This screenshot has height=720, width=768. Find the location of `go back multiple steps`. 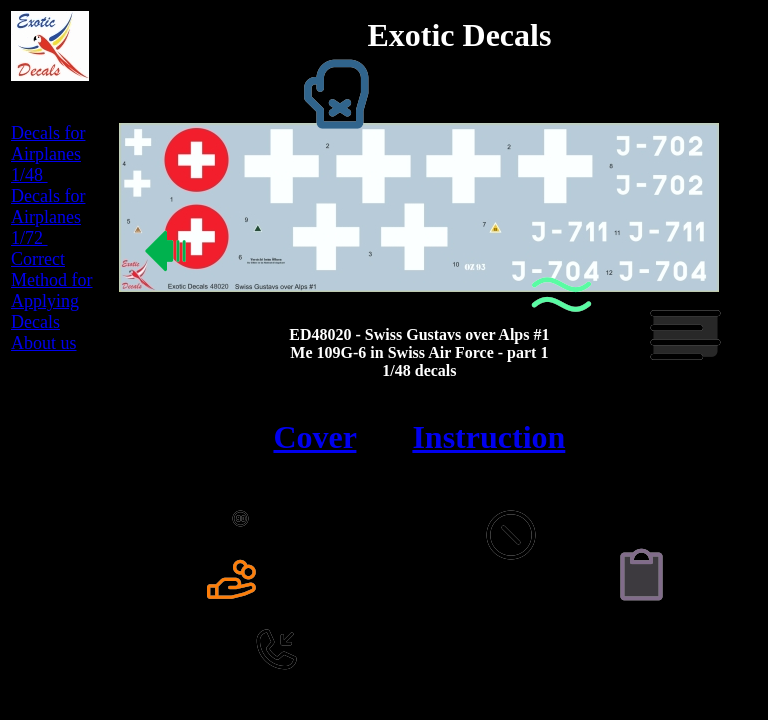

go back multiple steps is located at coordinates (167, 251).